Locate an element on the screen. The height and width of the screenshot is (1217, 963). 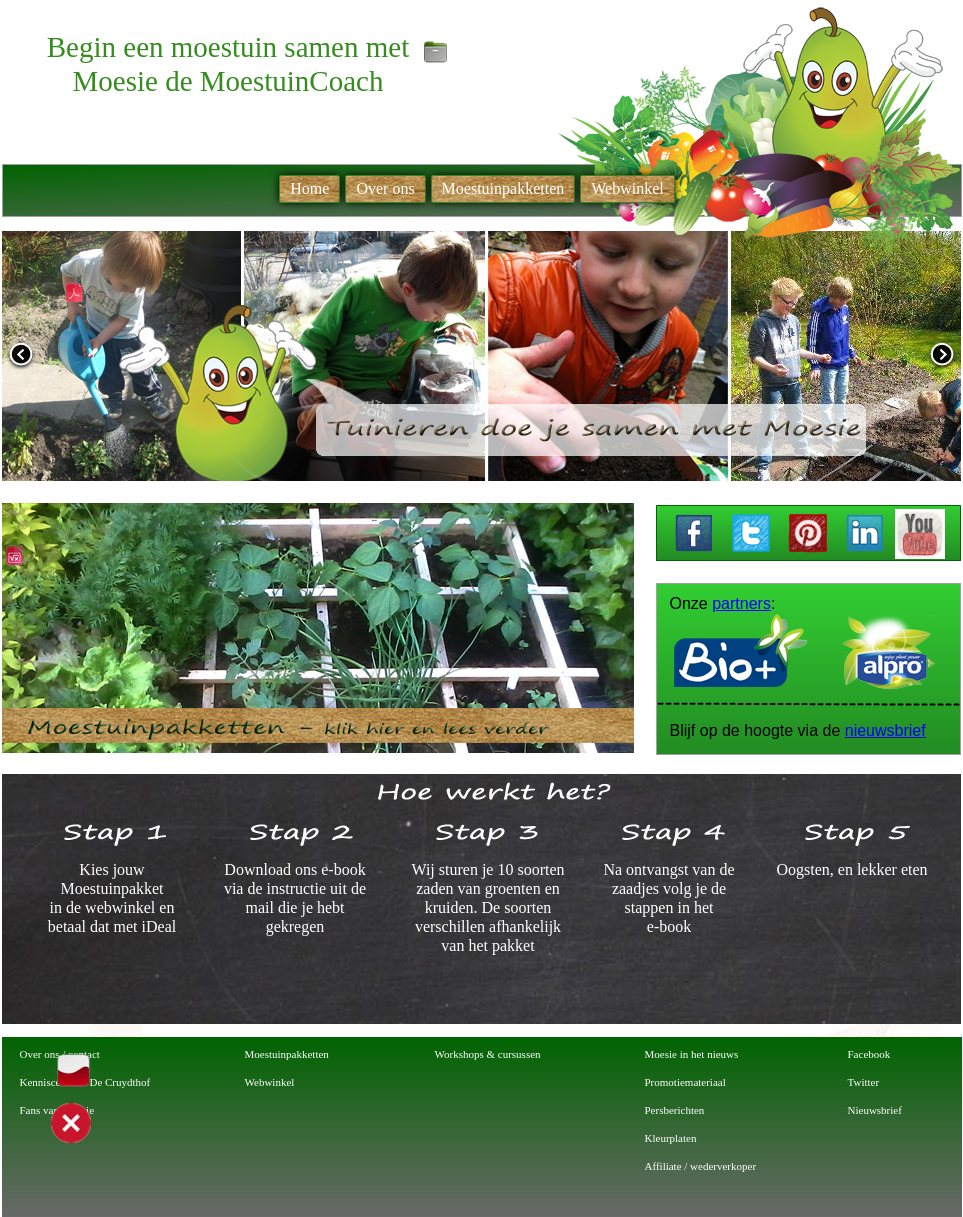
open libreoffice math equation editor is located at coordinates (14, 555).